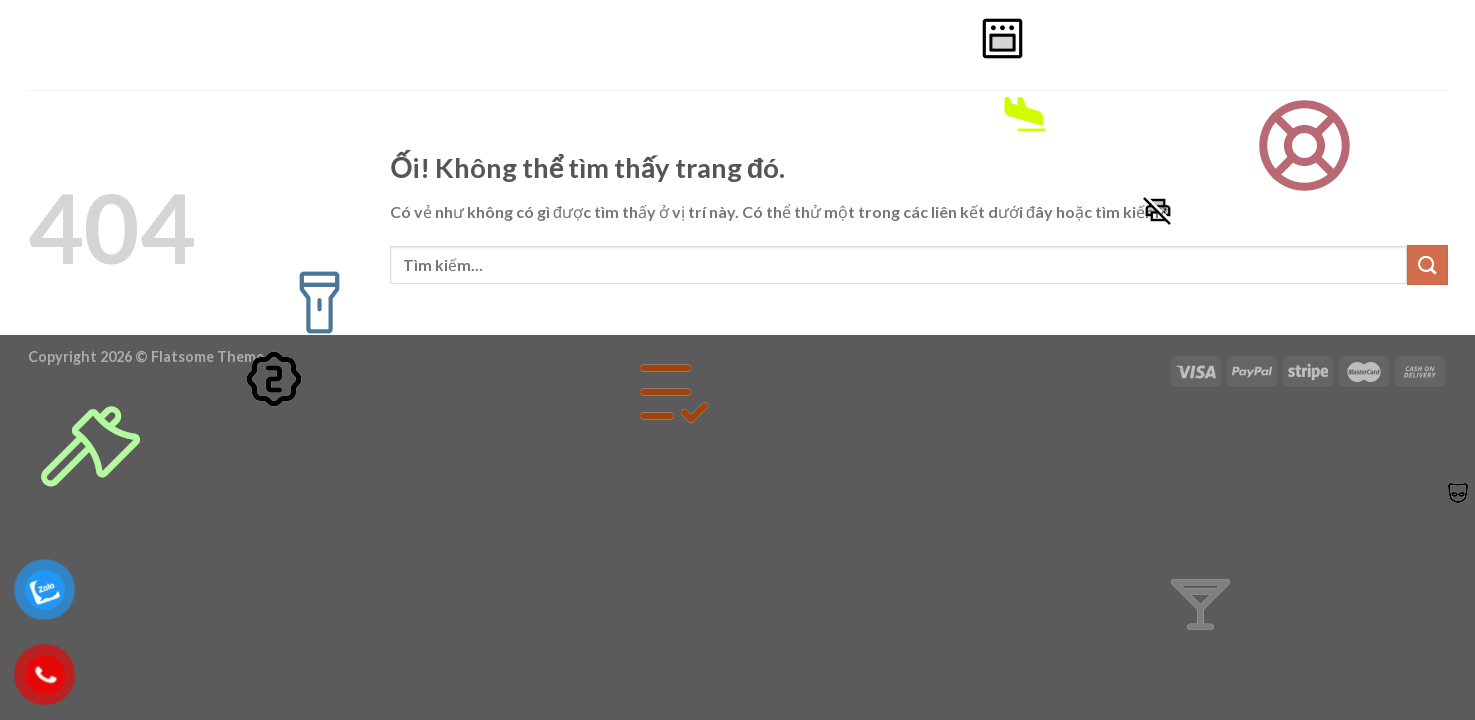 The image size is (1475, 720). What do you see at coordinates (90, 449) in the screenshot?
I see `tool or equipment category` at bounding box center [90, 449].